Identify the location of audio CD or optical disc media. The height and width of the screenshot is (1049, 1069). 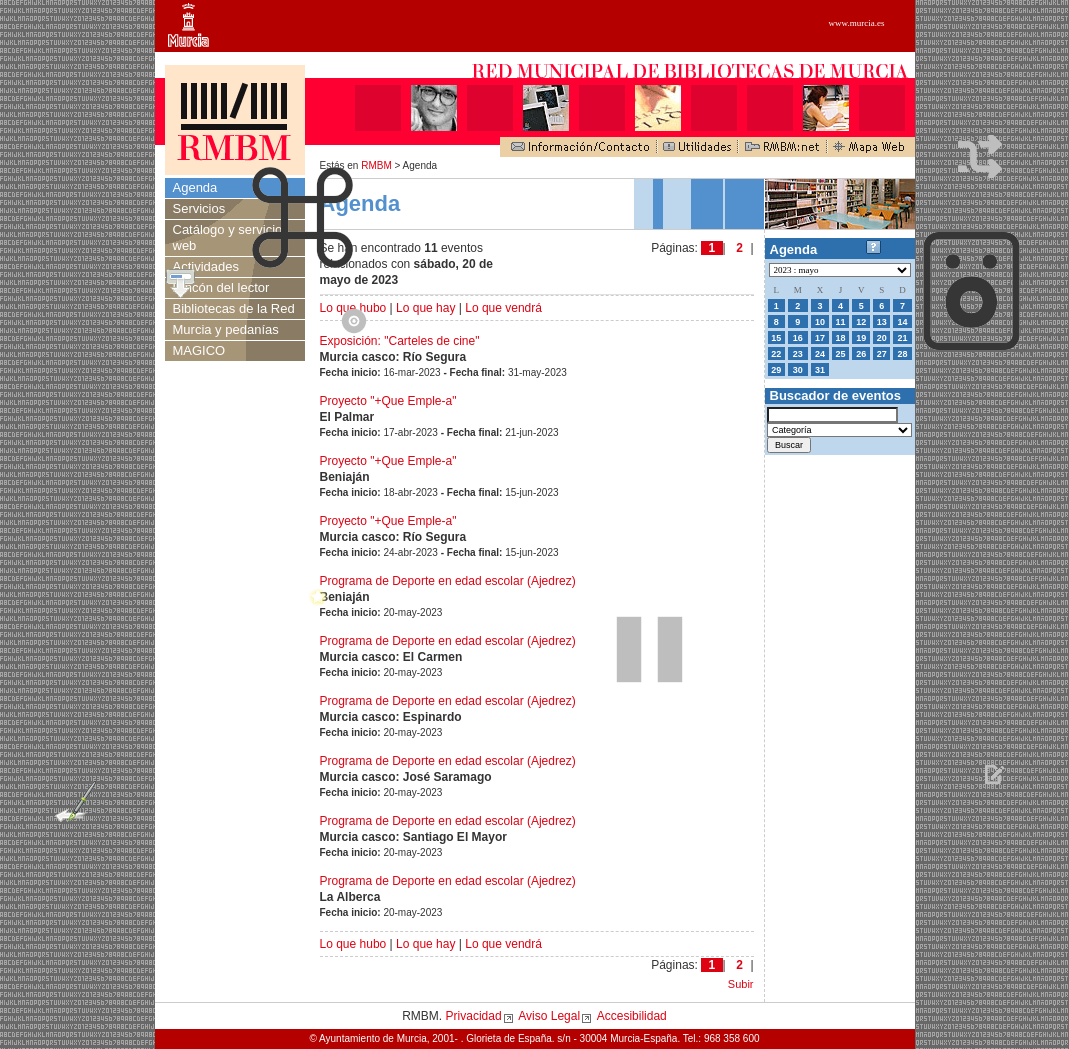
(354, 321).